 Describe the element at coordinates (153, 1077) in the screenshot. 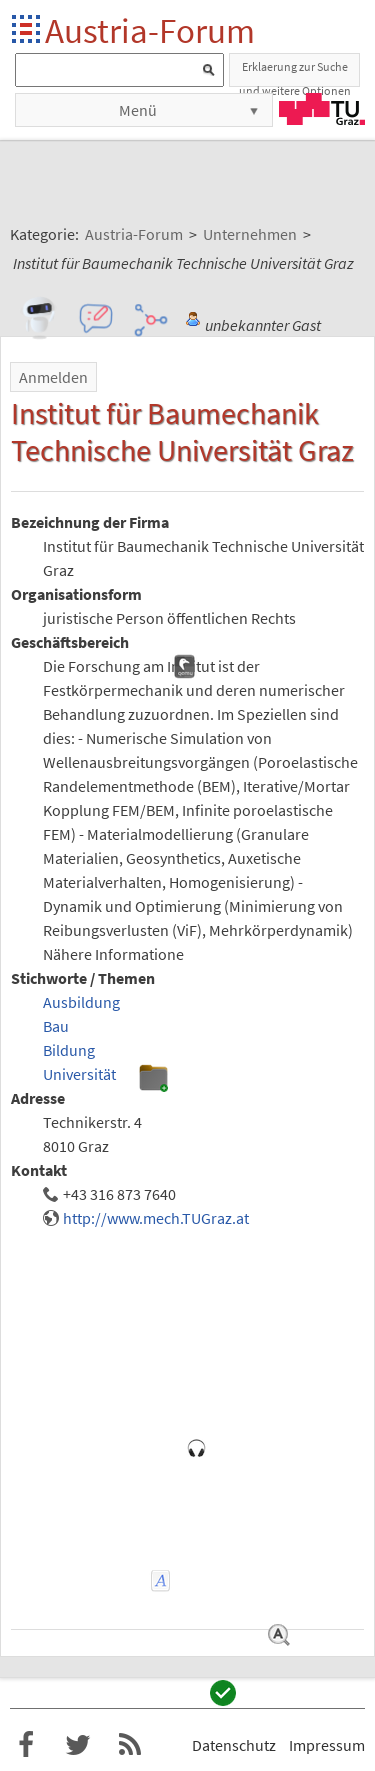

I see `create a new folder` at that location.